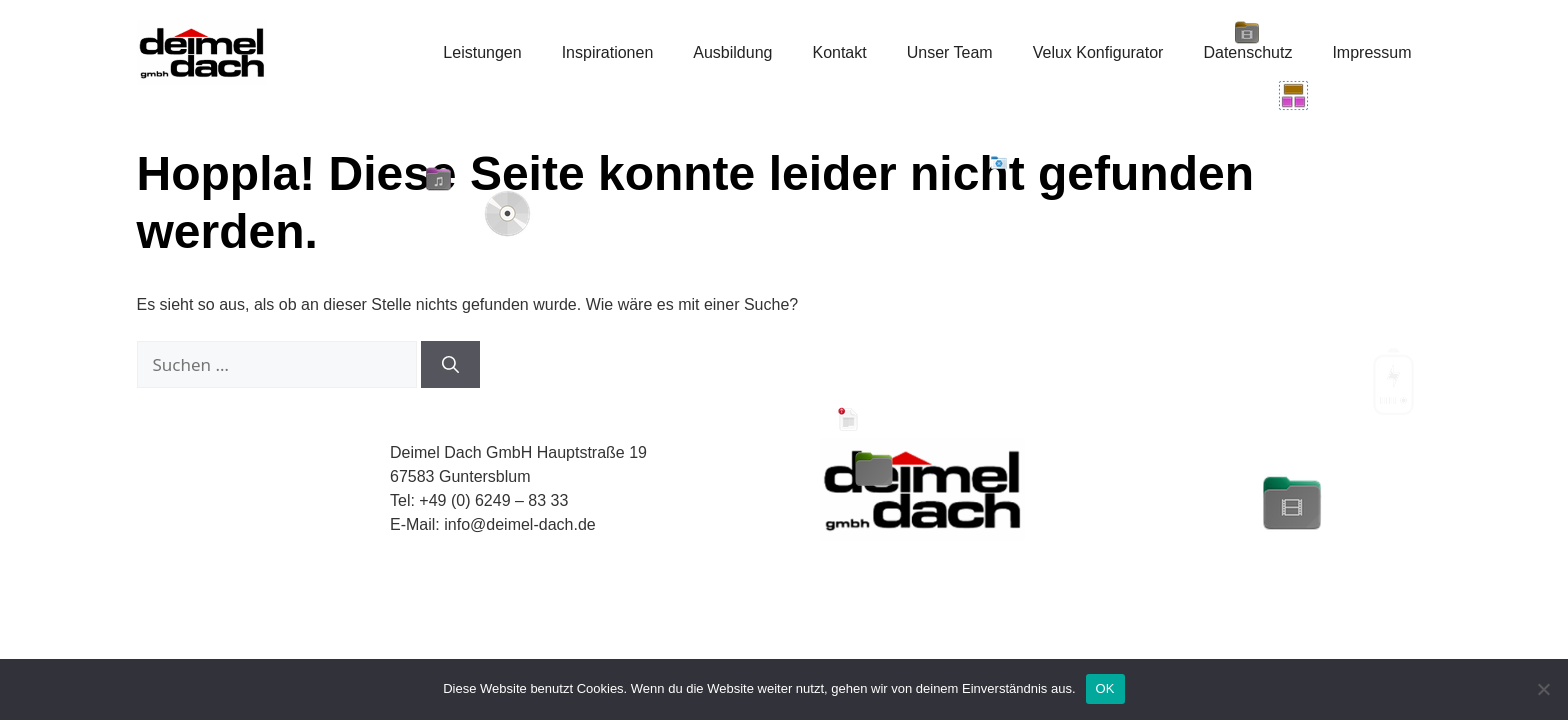  Describe the element at coordinates (1293, 95) in the screenshot. I see `select all items in the current view` at that location.